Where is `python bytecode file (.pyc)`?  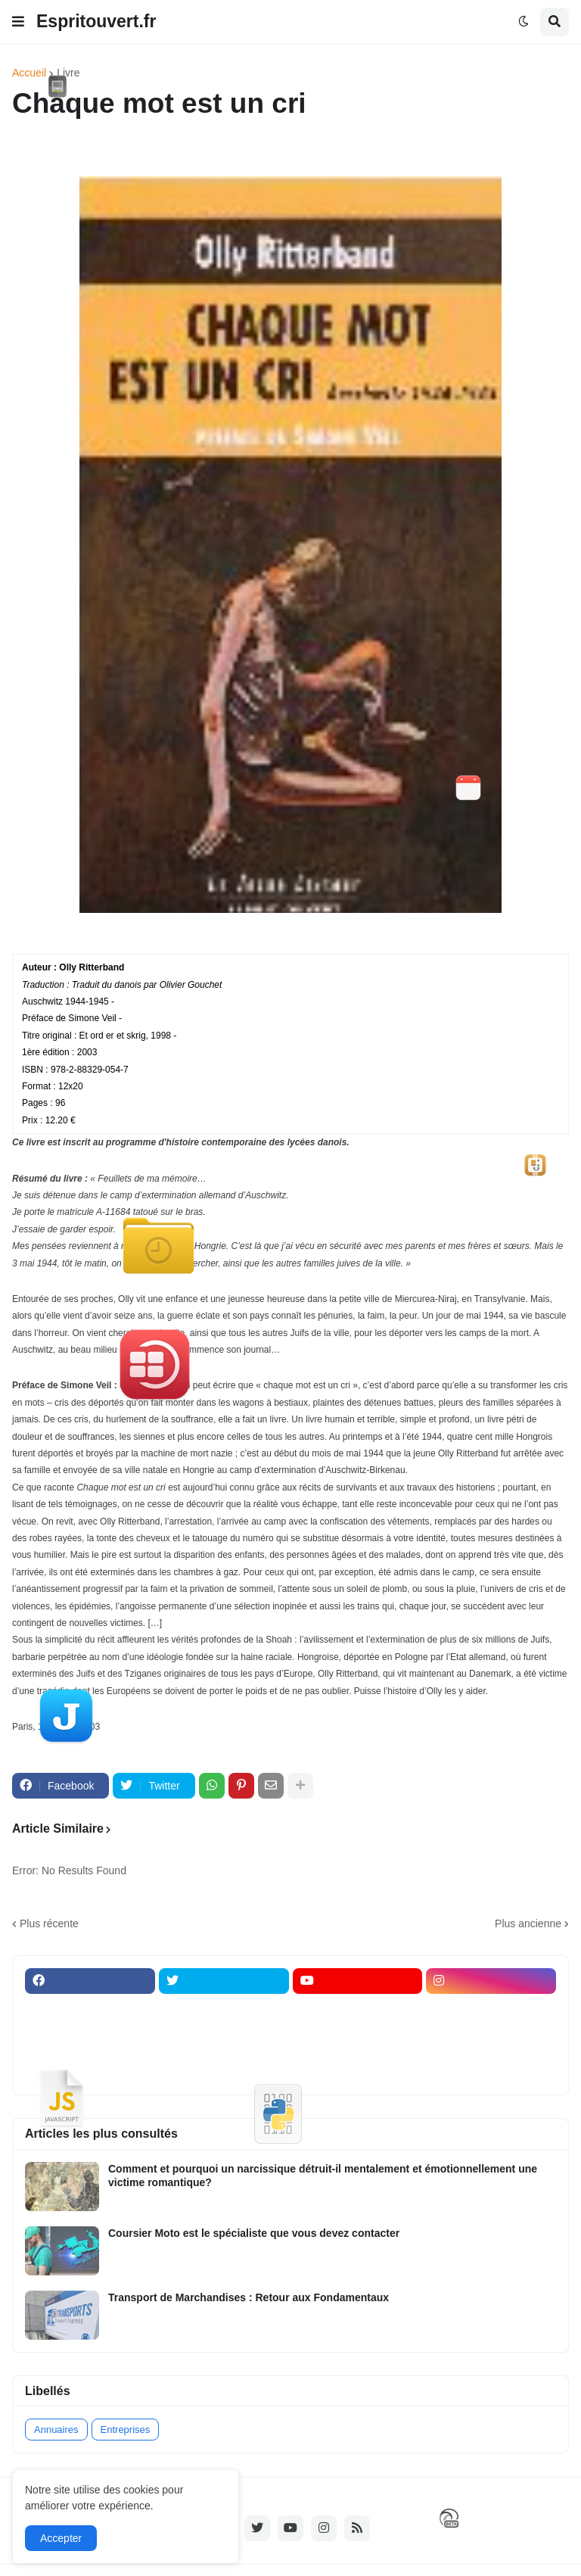
python bytecode file (.pyc) is located at coordinates (278, 2113).